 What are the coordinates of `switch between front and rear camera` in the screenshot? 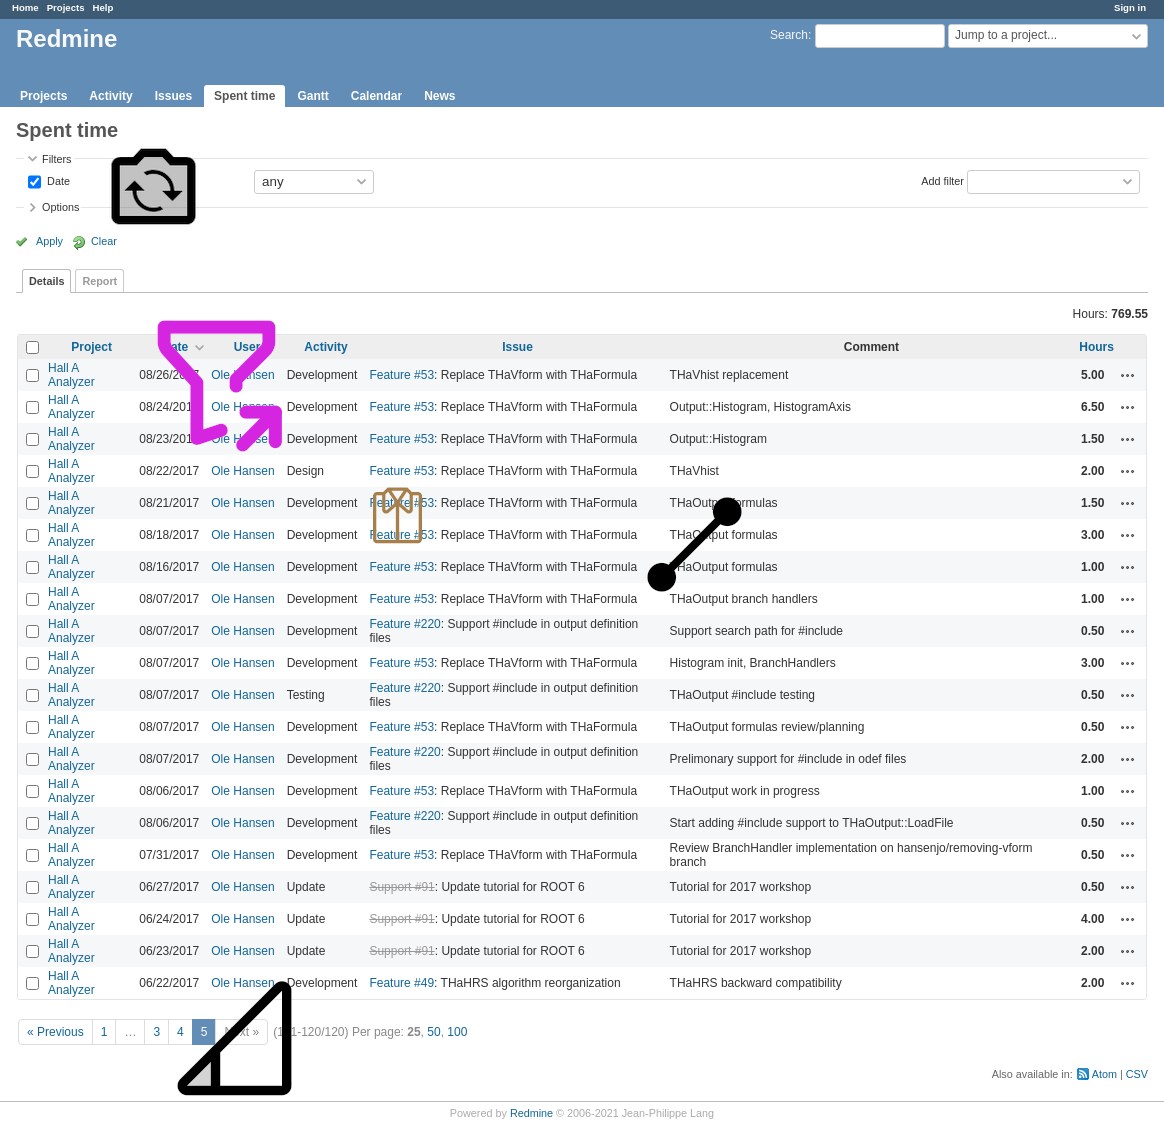 It's located at (153, 186).